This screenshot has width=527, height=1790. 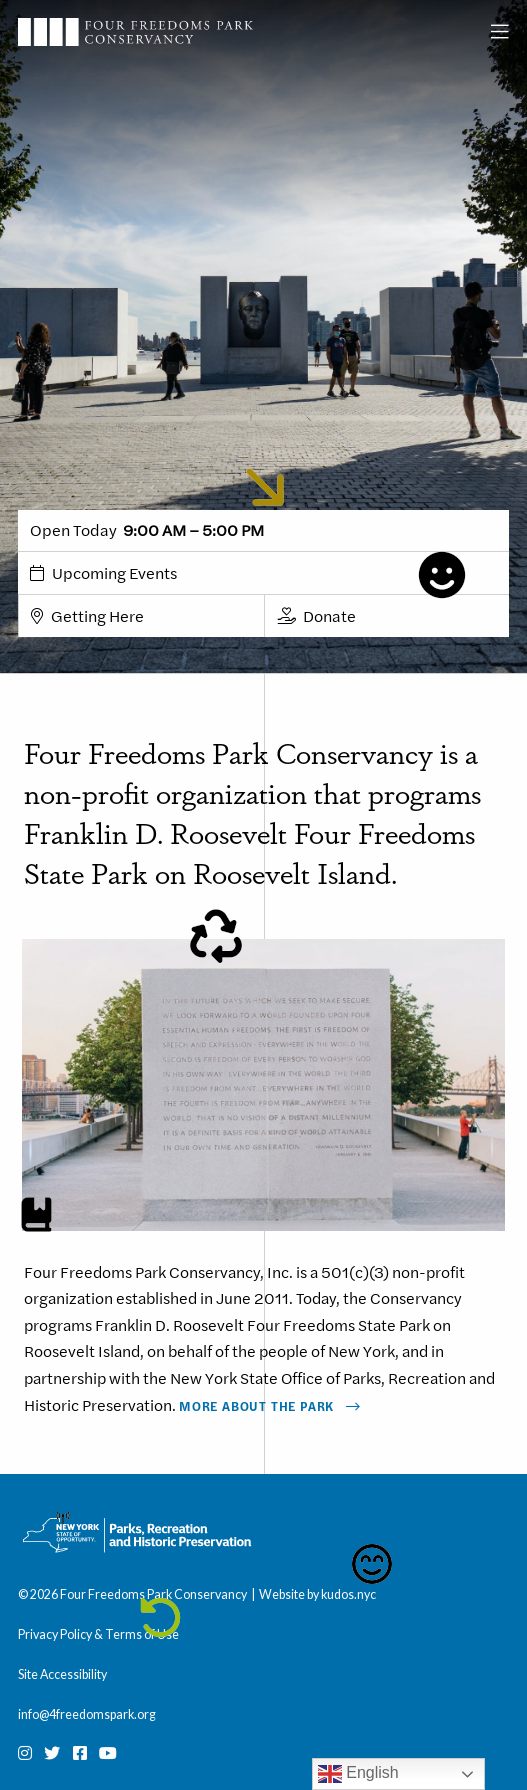 I want to click on indicates recyclable item or material, so click(x=216, y=935).